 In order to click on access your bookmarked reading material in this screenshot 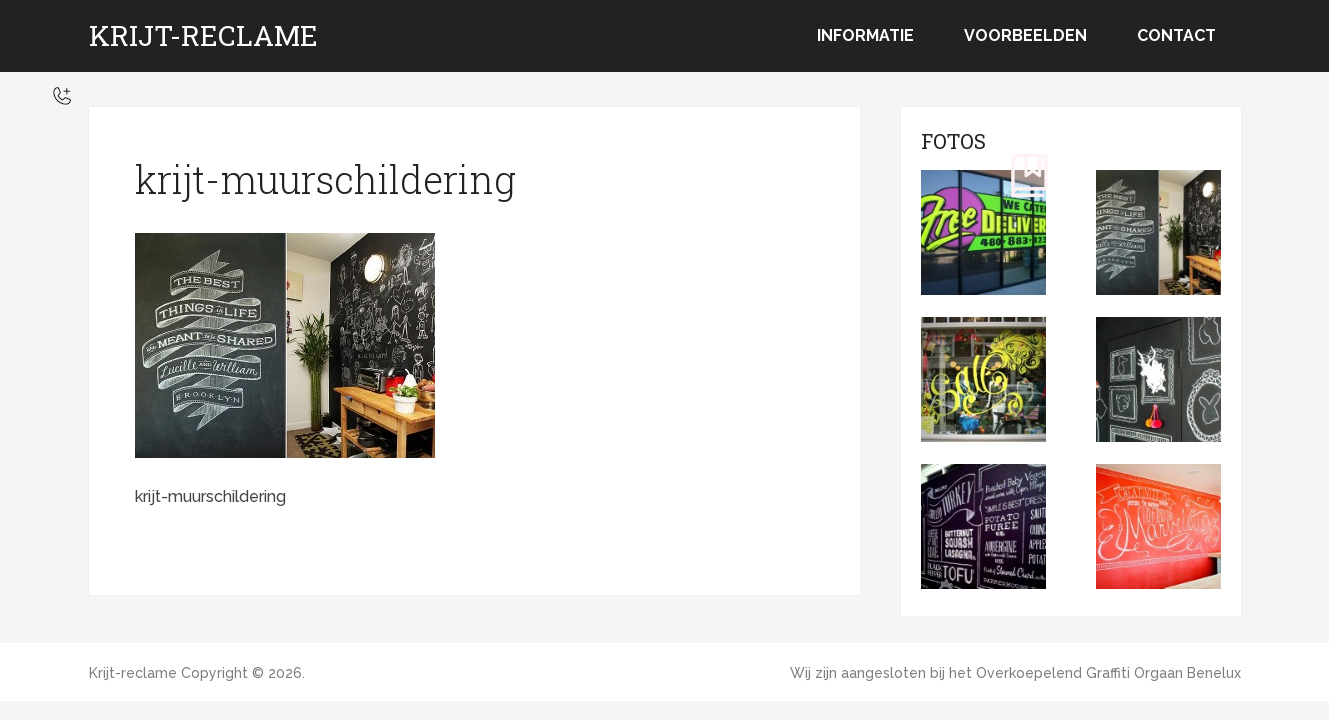, I will do `click(1029, 175)`.